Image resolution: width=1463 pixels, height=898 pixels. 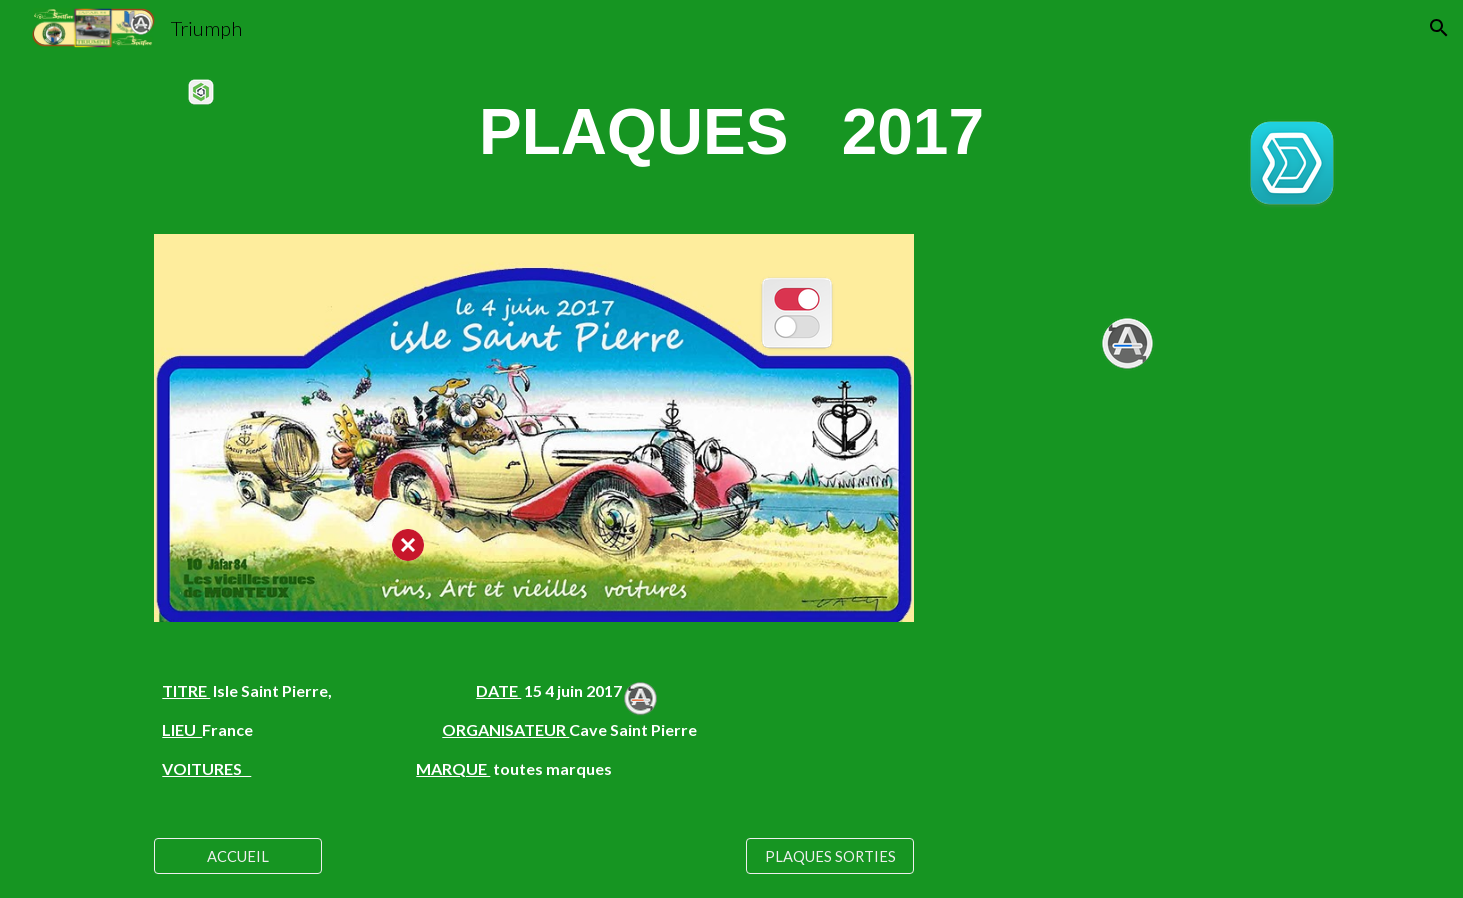 I want to click on check for available software updates, so click(x=1127, y=343).